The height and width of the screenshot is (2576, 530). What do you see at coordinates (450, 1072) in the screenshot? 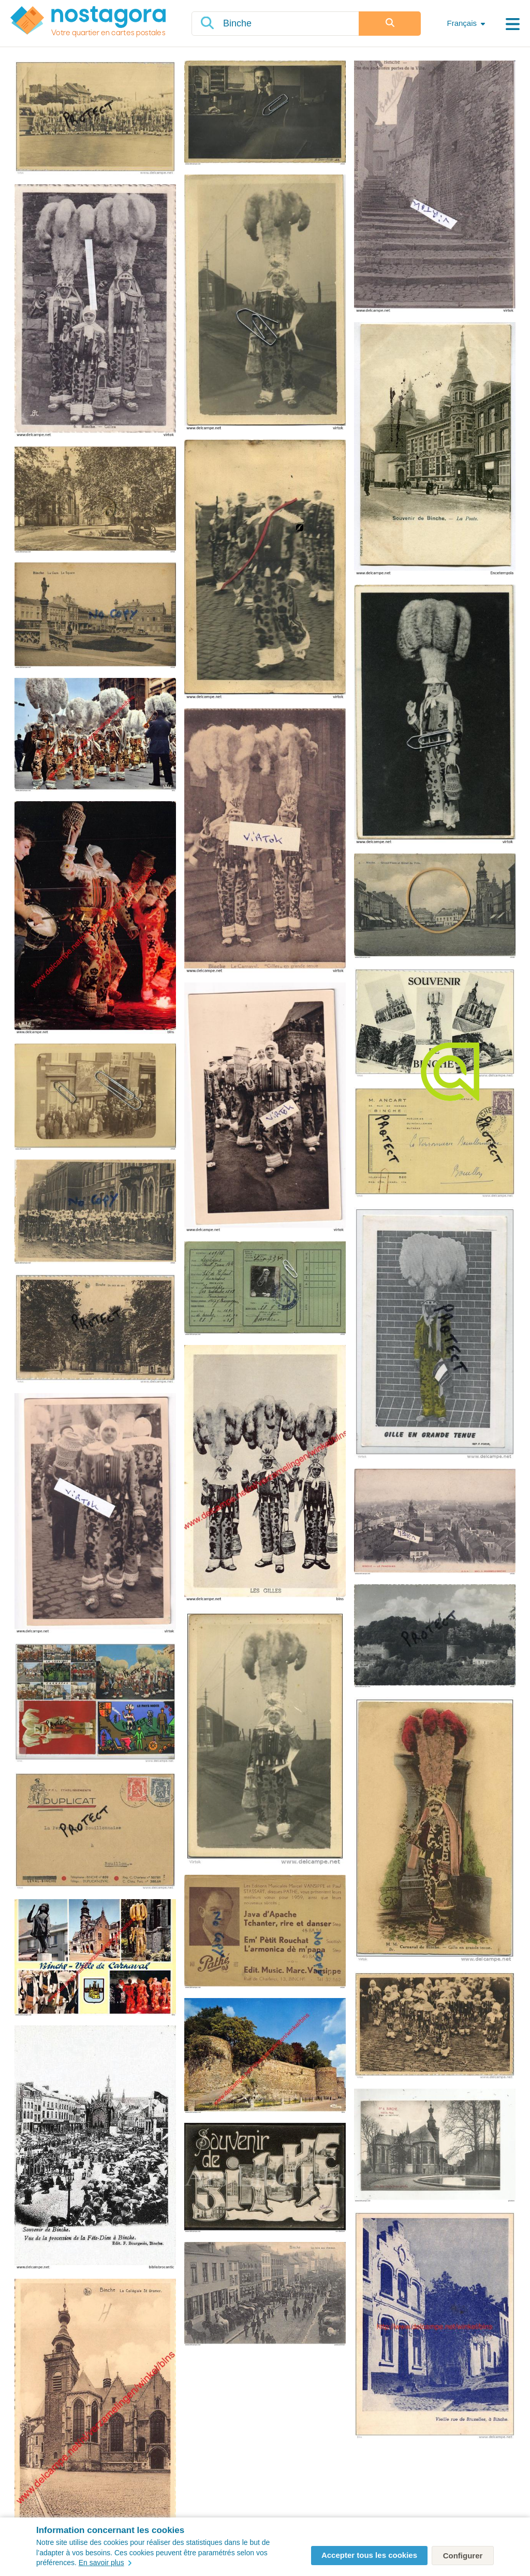
I see `search powered by Algolia` at bounding box center [450, 1072].